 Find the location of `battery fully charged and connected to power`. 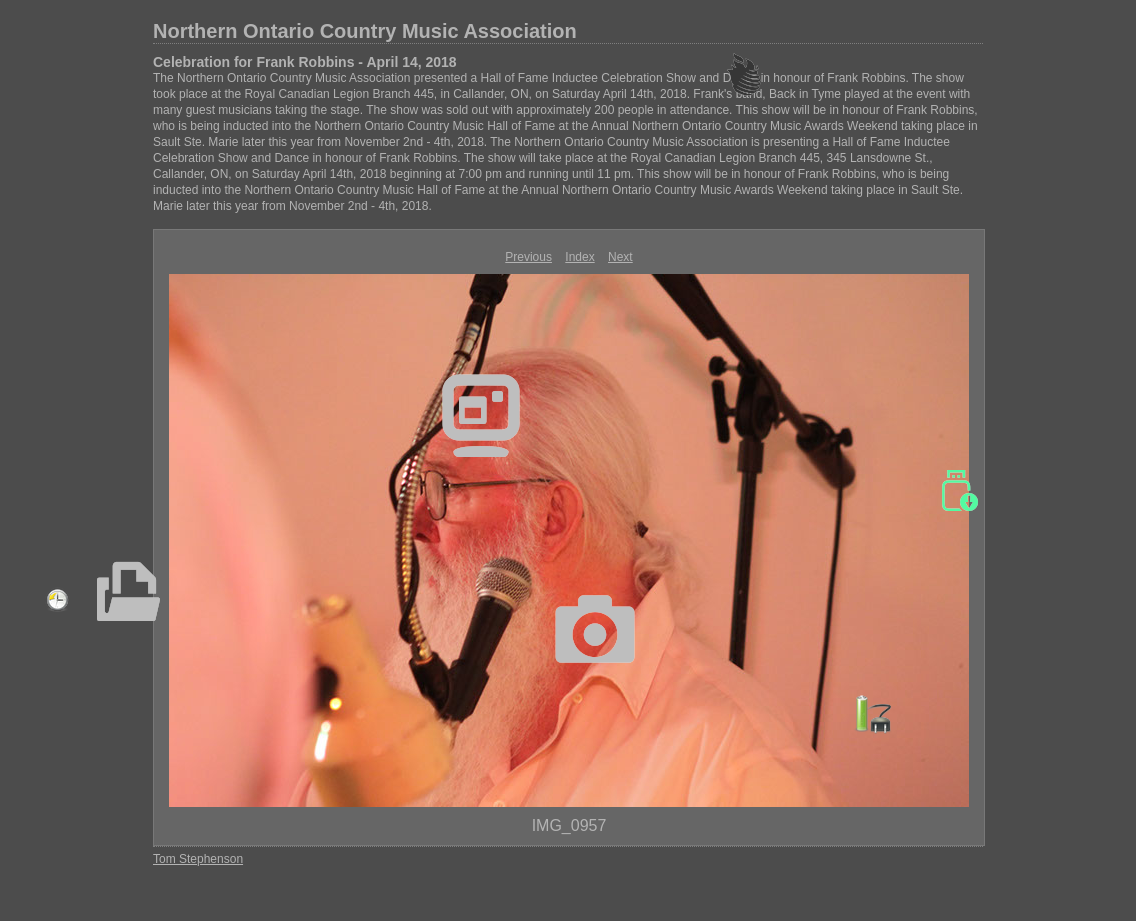

battery fully charged and connected to power is located at coordinates (871, 713).